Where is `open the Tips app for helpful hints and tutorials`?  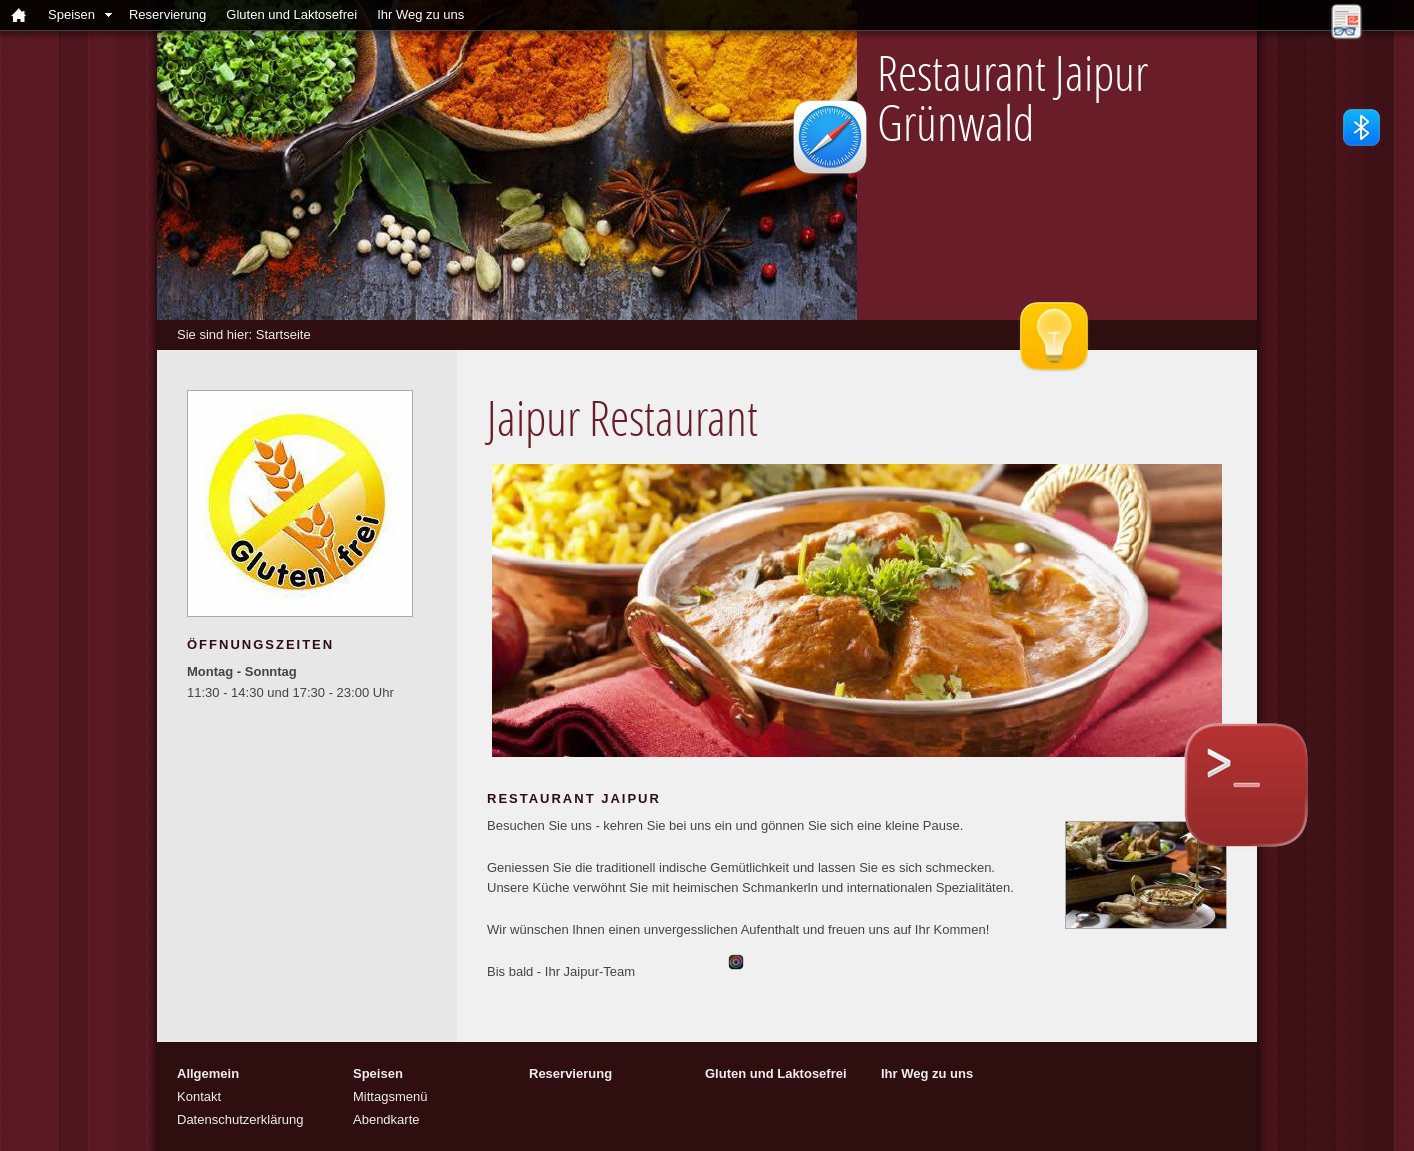
open the Tips app for helpful hints and tutorials is located at coordinates (1054, 336).